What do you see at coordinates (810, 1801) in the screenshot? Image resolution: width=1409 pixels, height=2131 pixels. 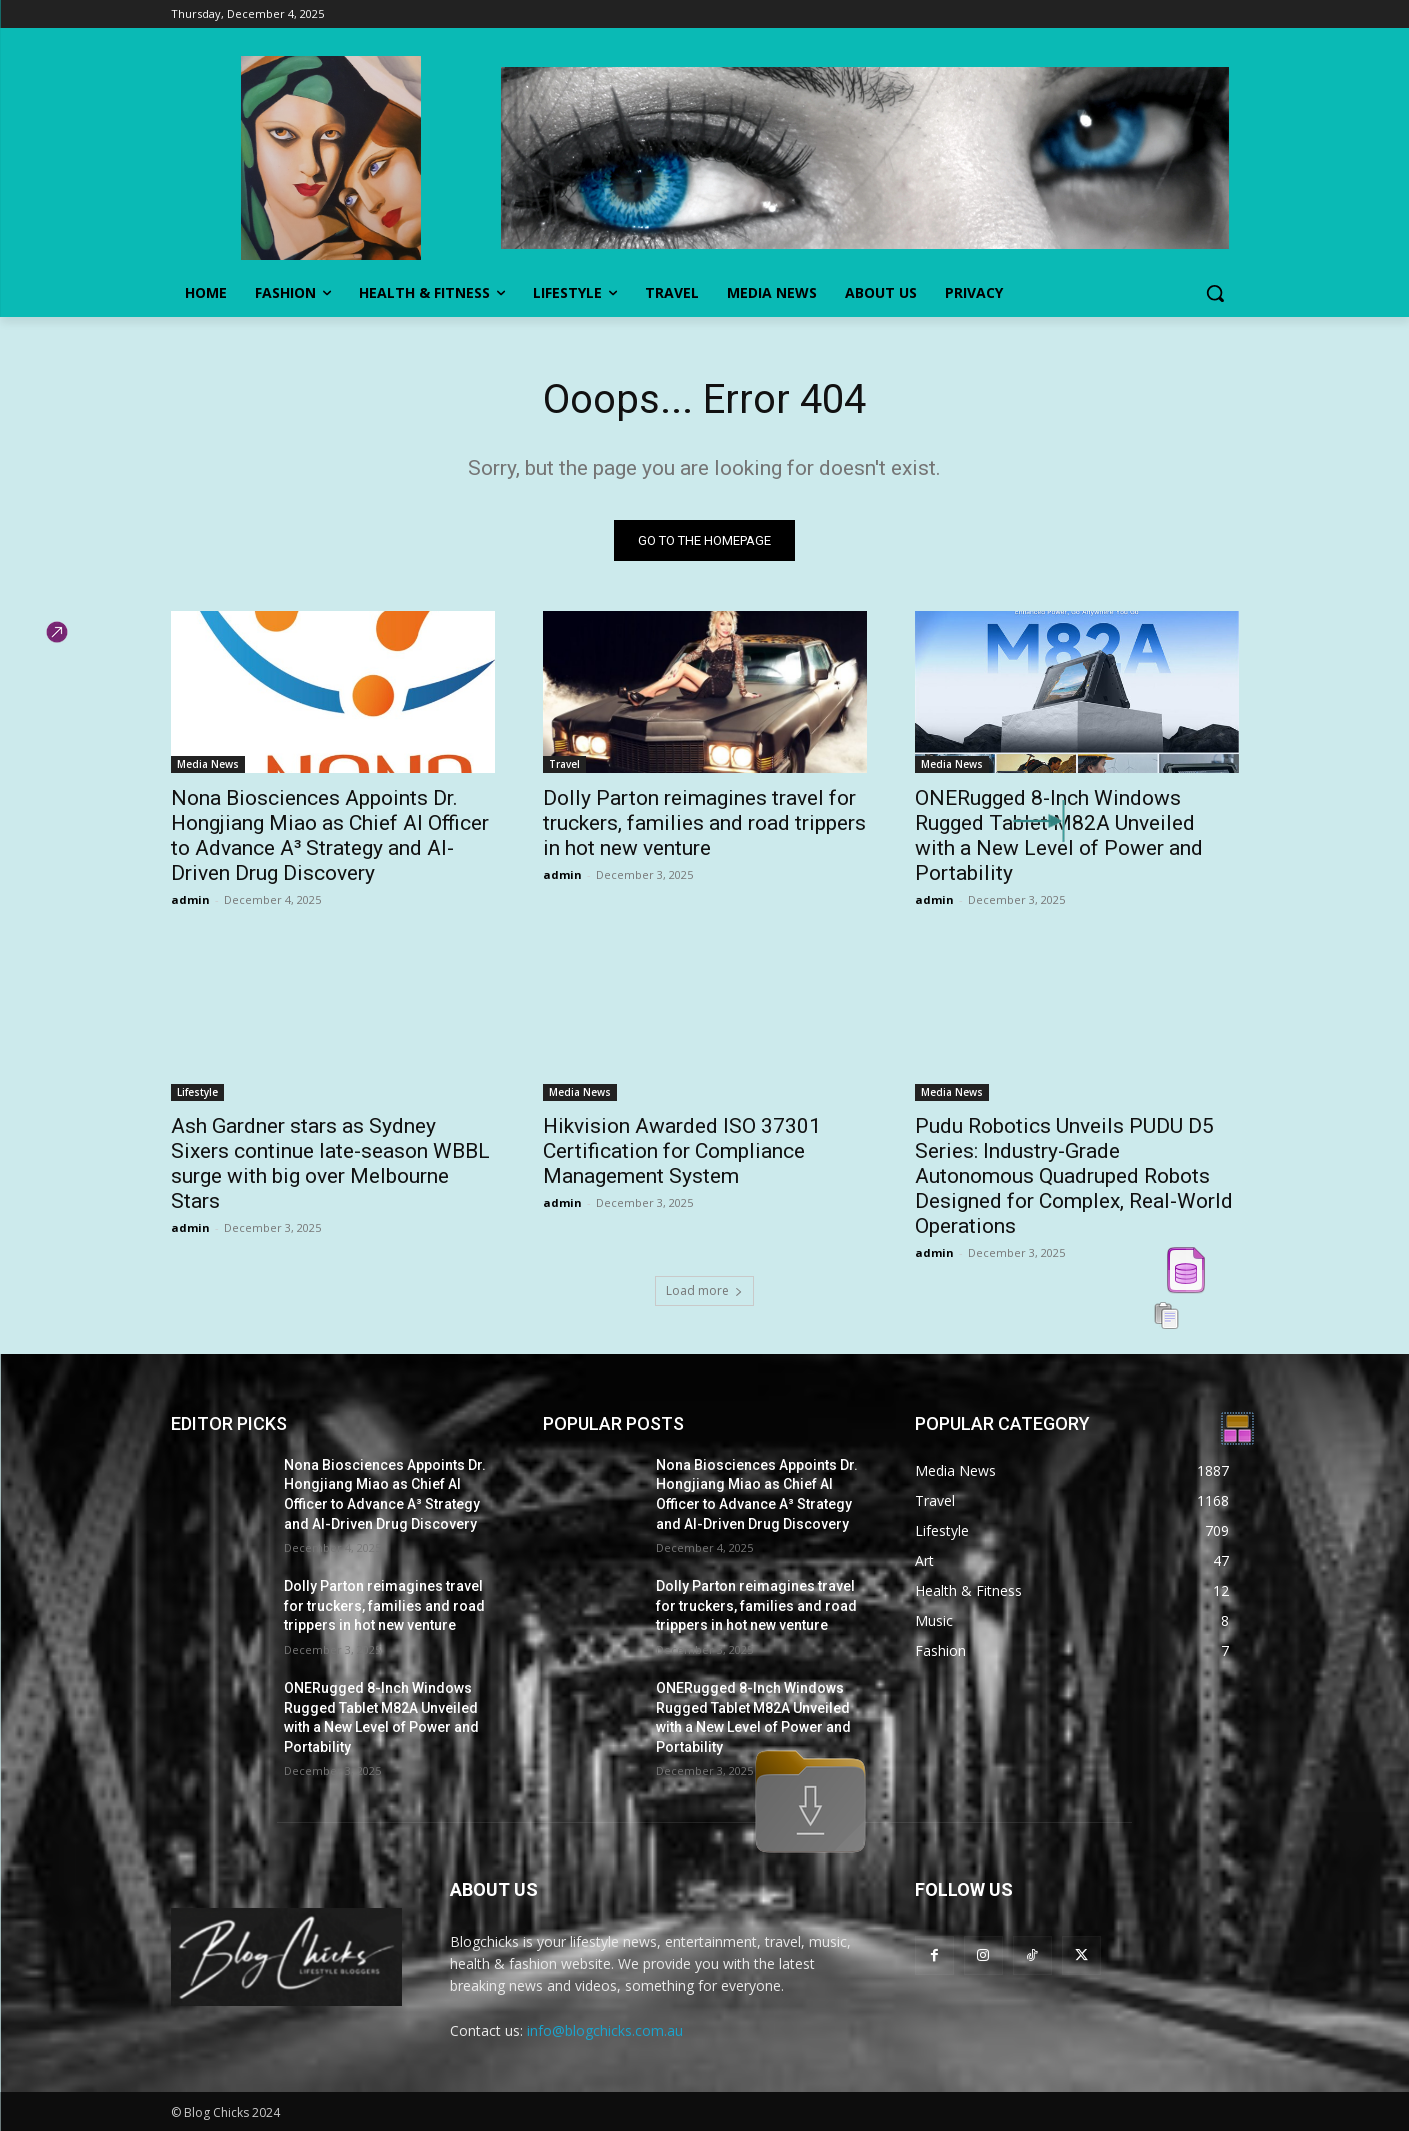 I see `open downloads folder` at bounding box center [810, 1801].